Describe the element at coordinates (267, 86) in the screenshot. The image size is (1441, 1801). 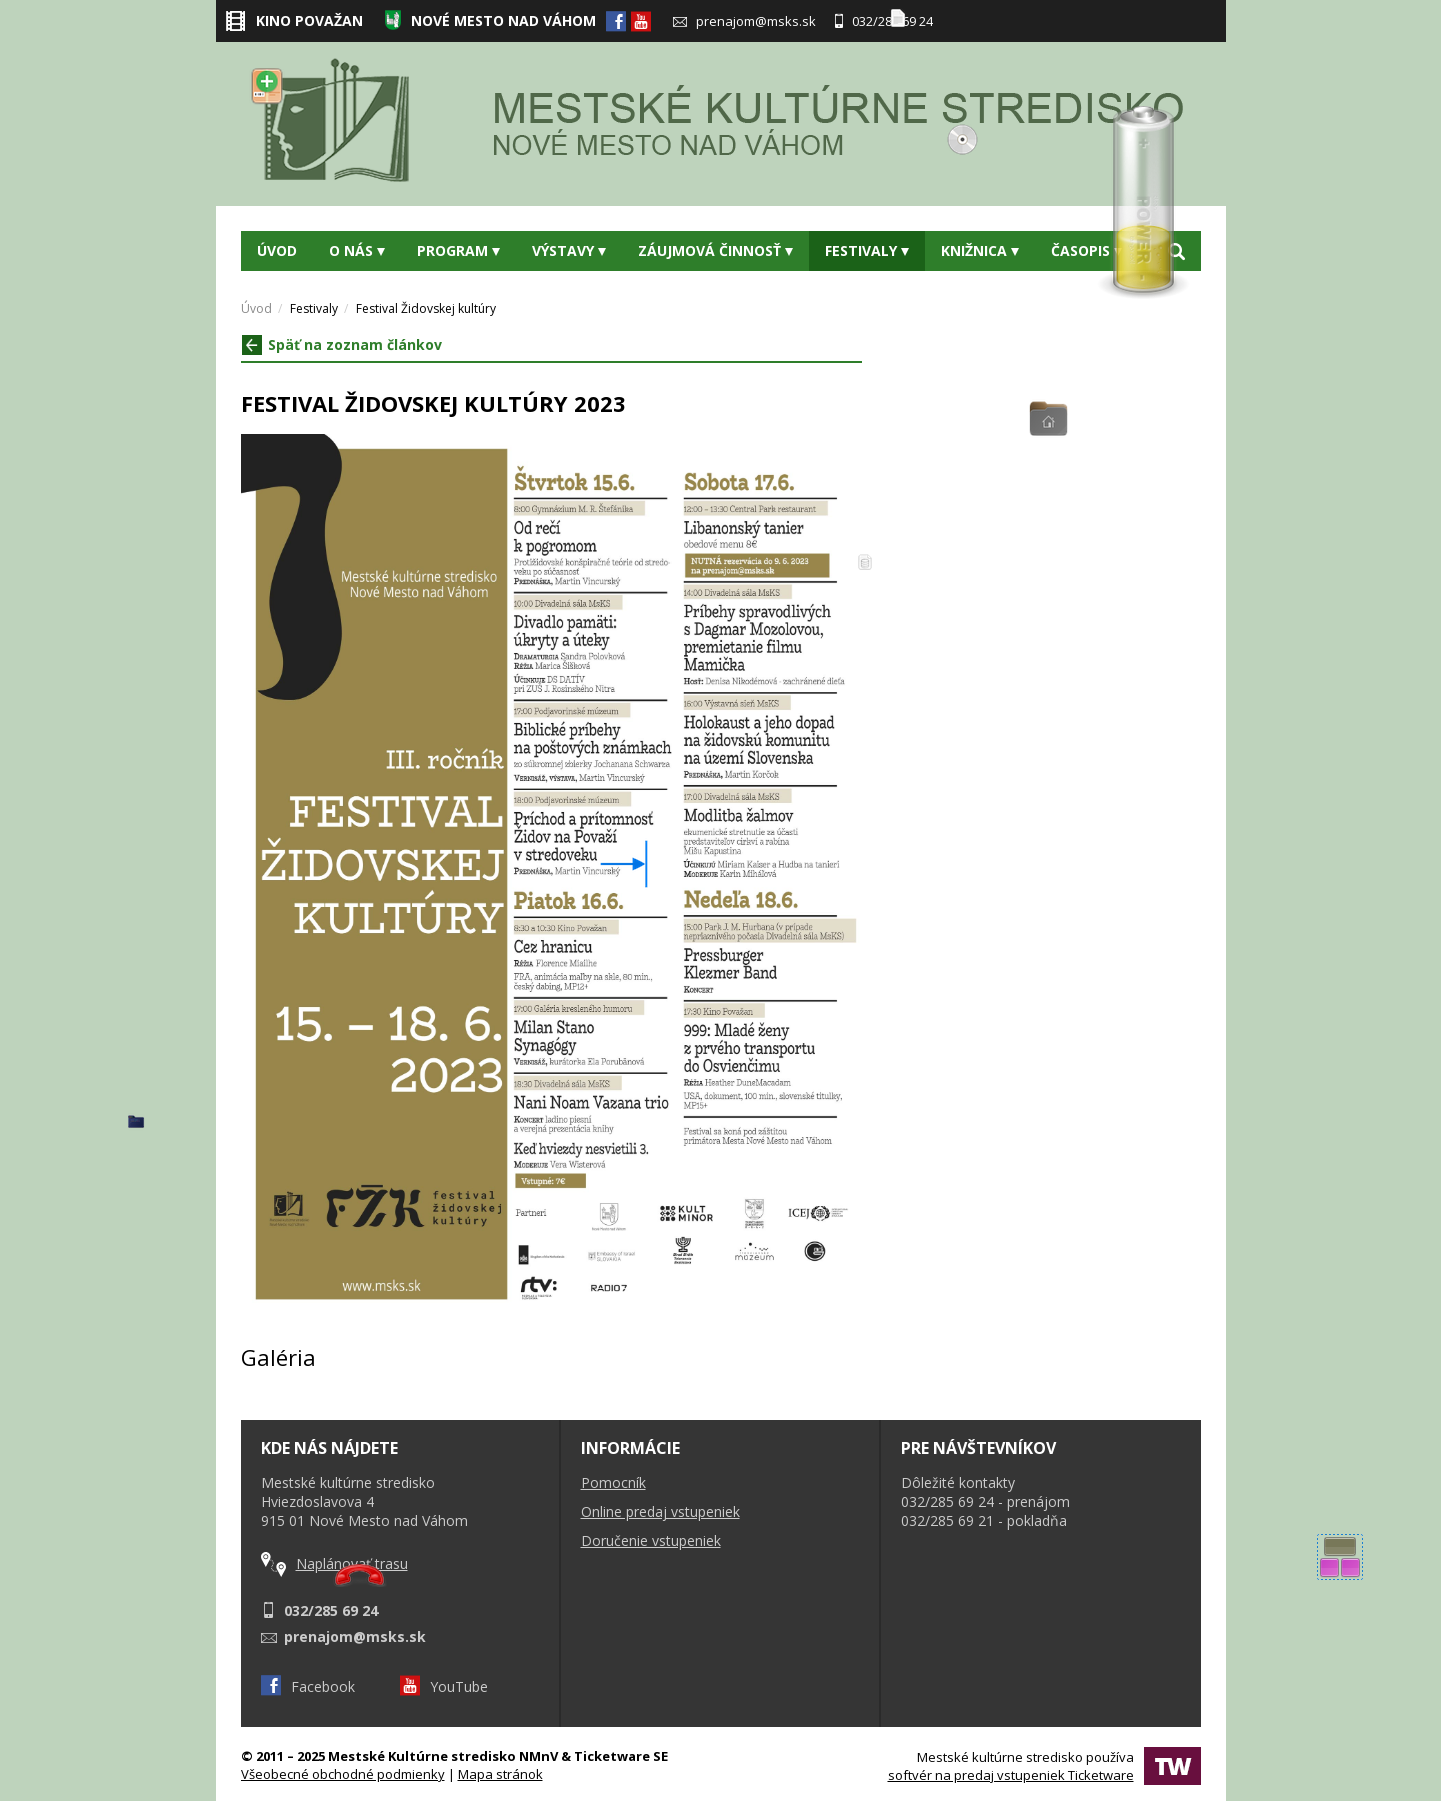
I see `add or install a new software package` at that location.